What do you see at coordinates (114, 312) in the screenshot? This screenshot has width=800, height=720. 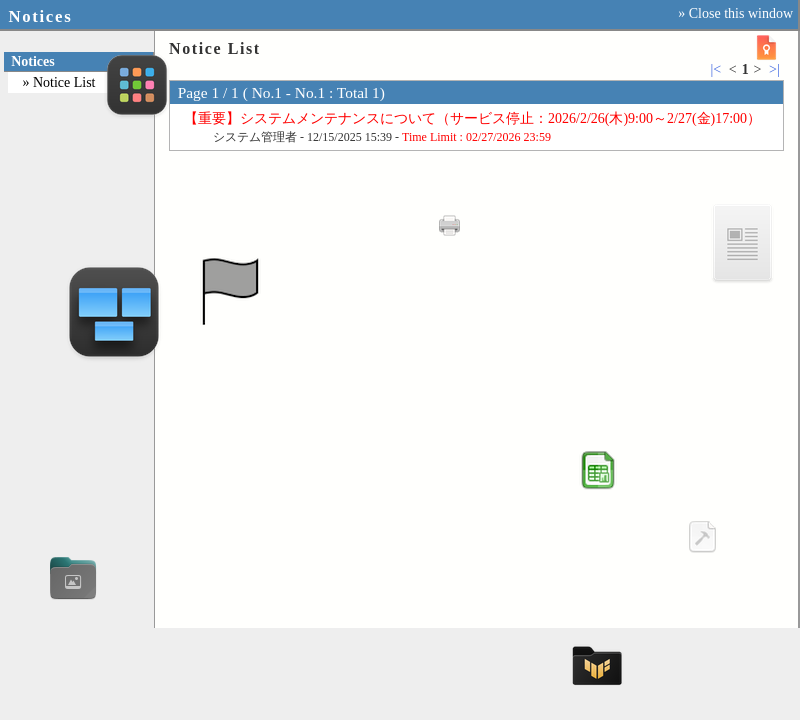 I see `open multitasking view` at bounding box center [114, 312].